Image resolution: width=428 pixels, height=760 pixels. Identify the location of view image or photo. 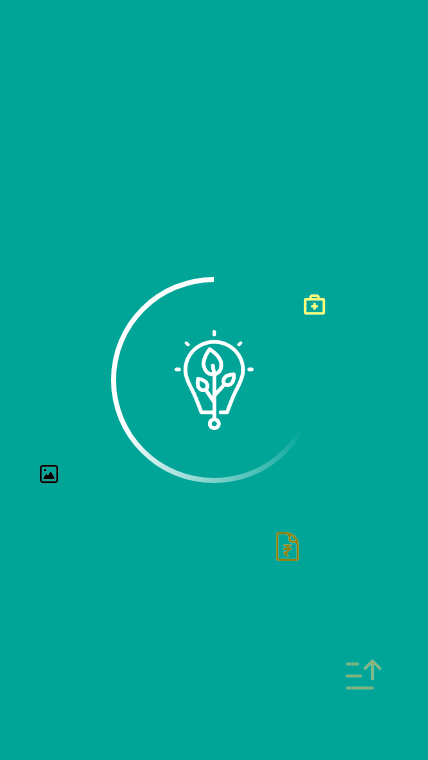
(49, 474).